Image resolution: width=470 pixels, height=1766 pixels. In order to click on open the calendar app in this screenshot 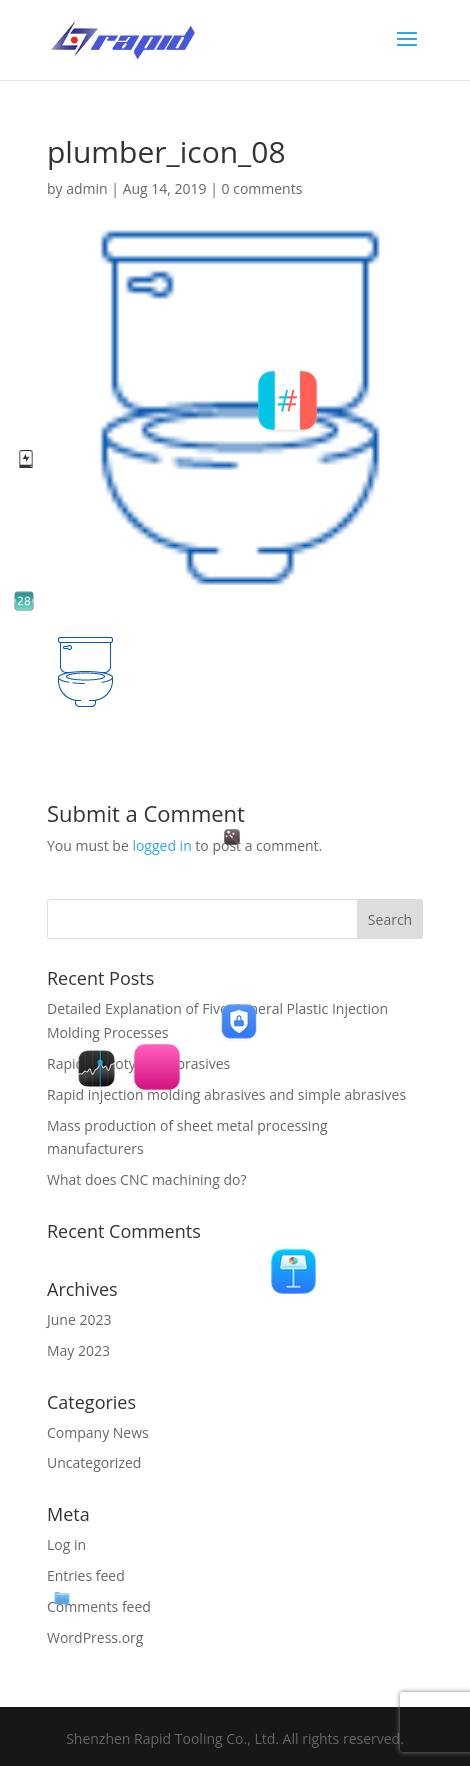, I will do `click(24, 601)`.